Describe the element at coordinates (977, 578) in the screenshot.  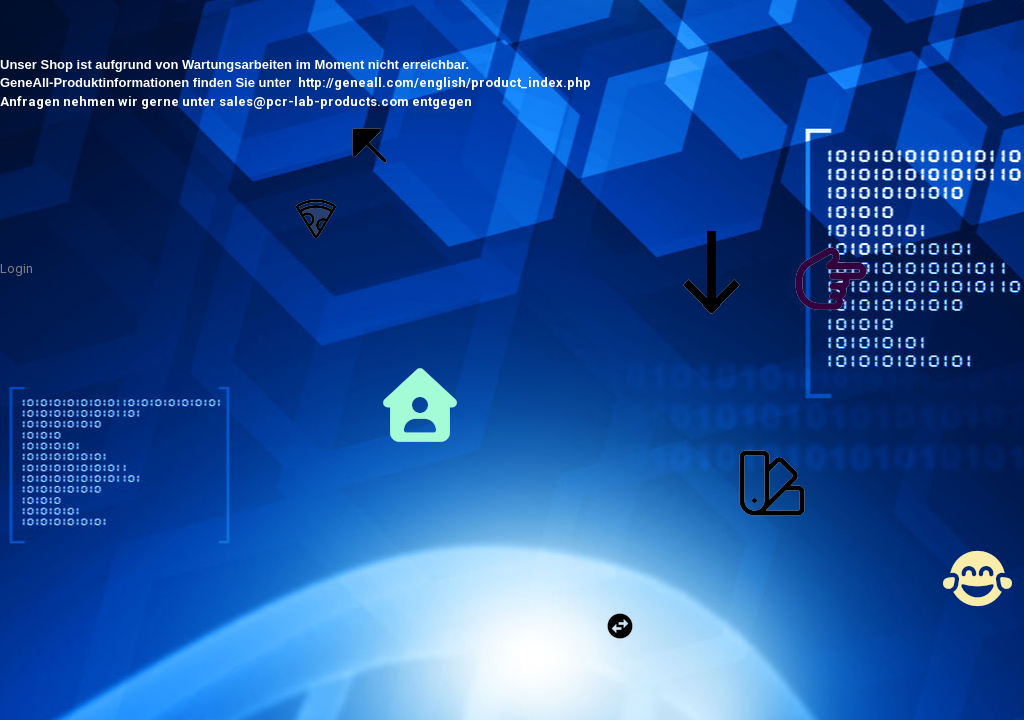
I see `react with laughing emoji` at that location.